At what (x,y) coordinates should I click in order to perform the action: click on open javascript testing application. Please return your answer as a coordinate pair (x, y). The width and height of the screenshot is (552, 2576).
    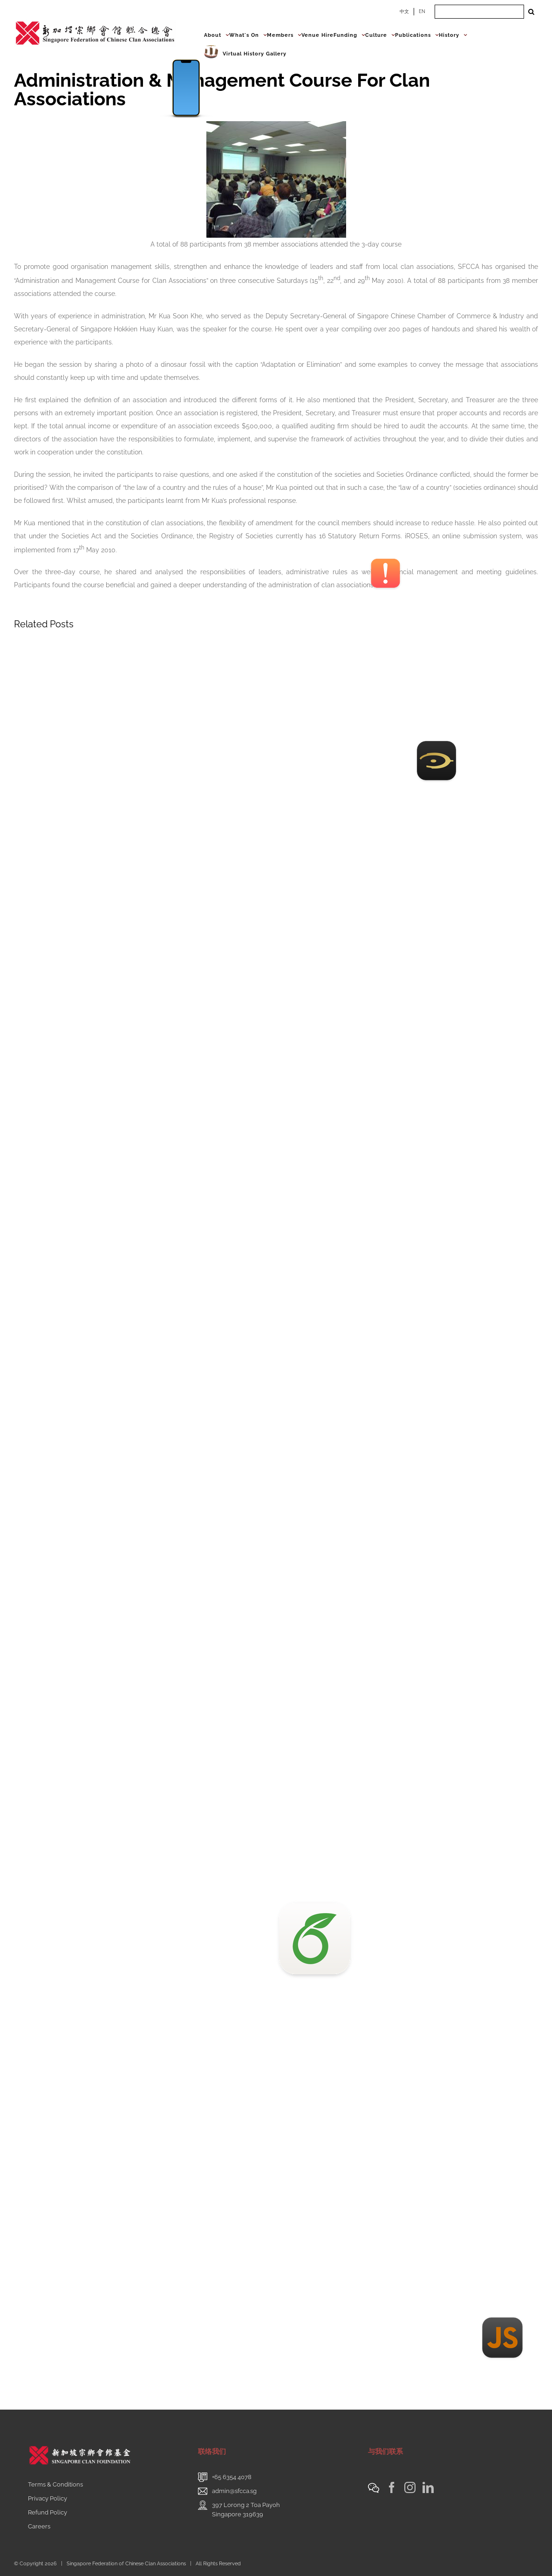
    Looking at the image, I should click on (502, 2337).